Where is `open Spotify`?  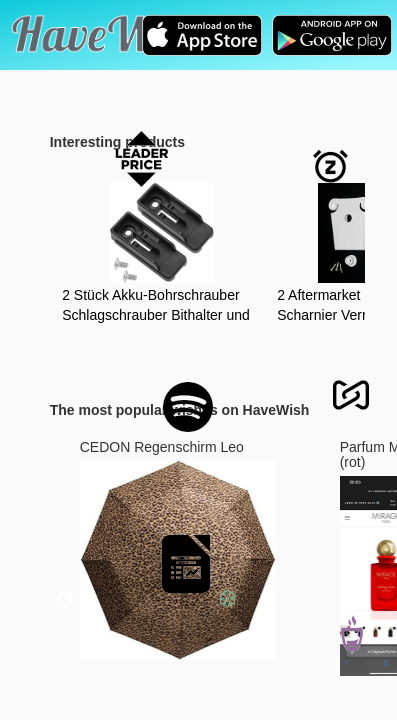 open Spotify is located at coordinates (188, 407).